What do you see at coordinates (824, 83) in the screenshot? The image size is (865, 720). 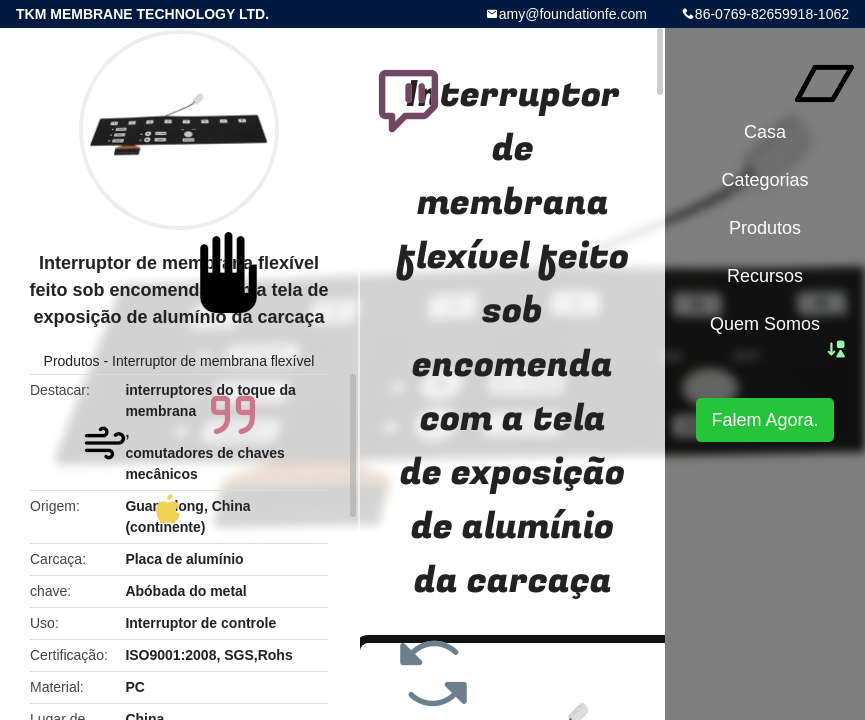 I see `visit bandcamp profile or page` at bounding box center [824, 83].